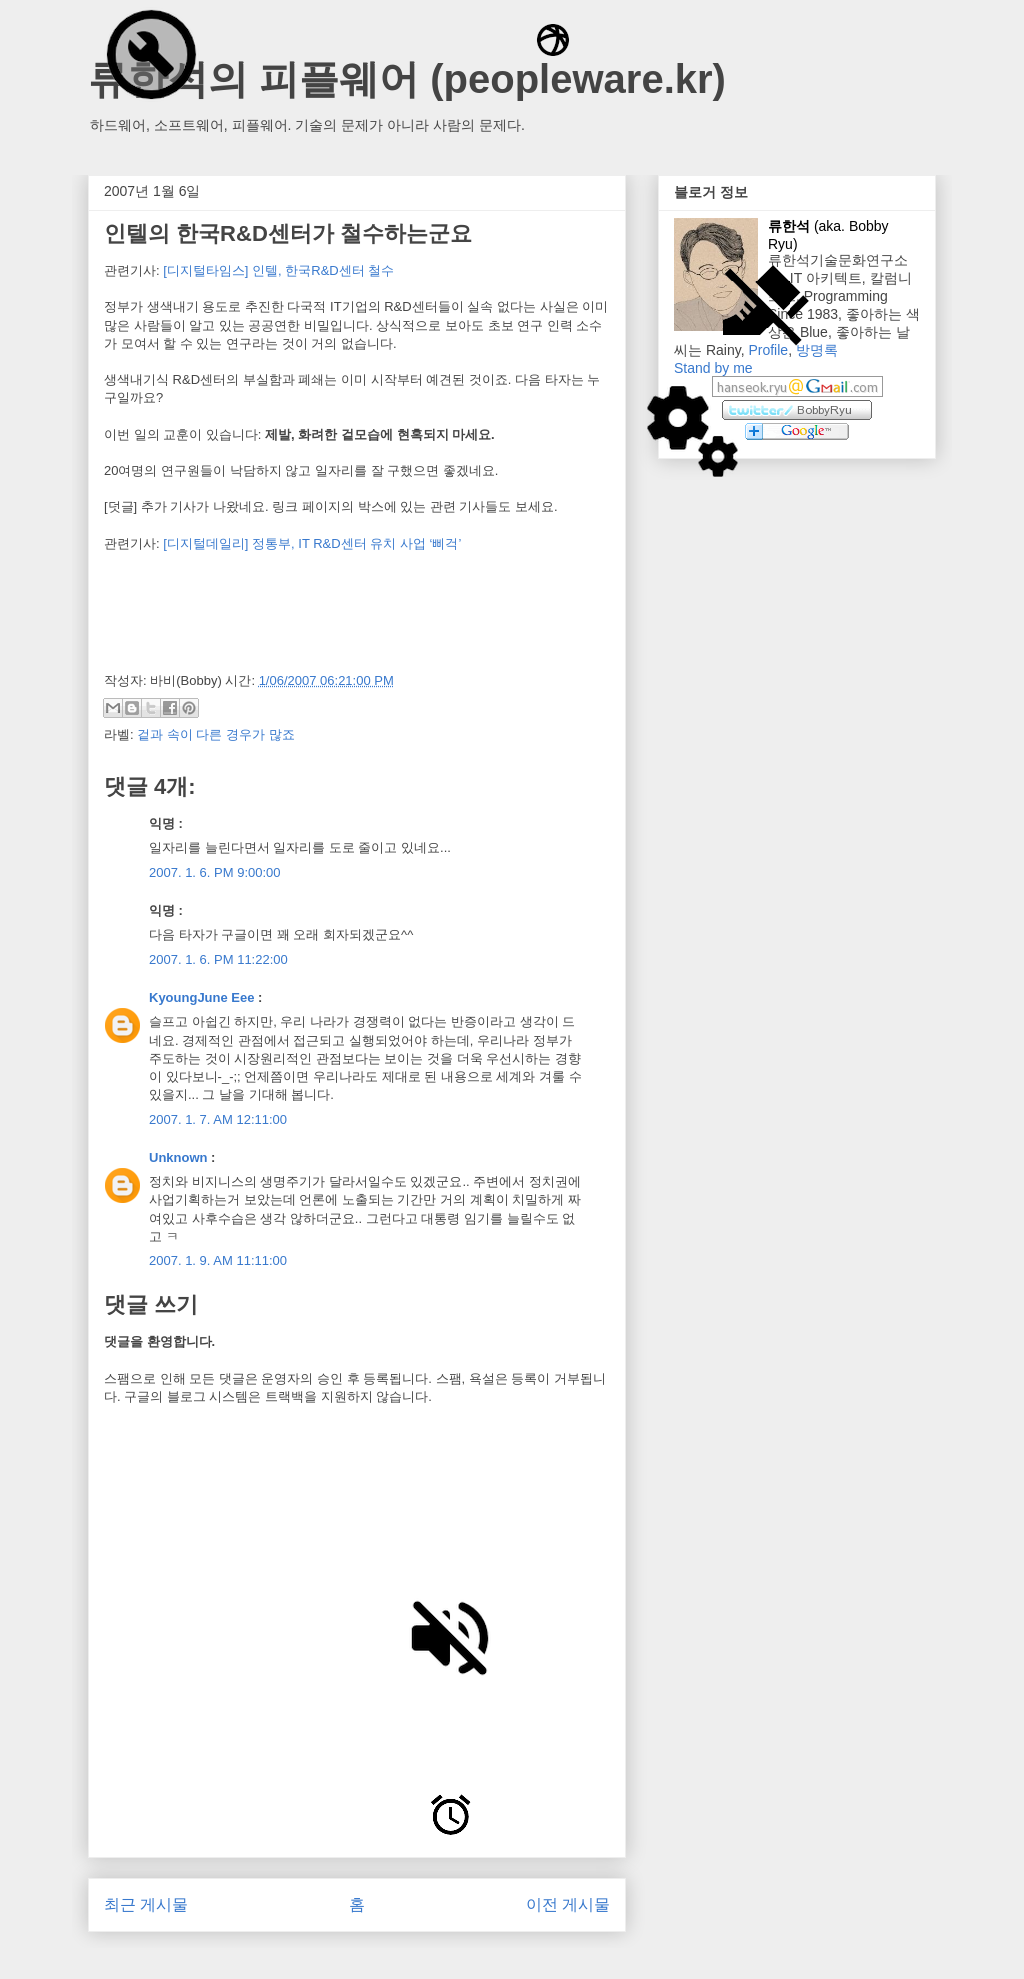  I want to click on access settings or configuration options, so click(151, 54).